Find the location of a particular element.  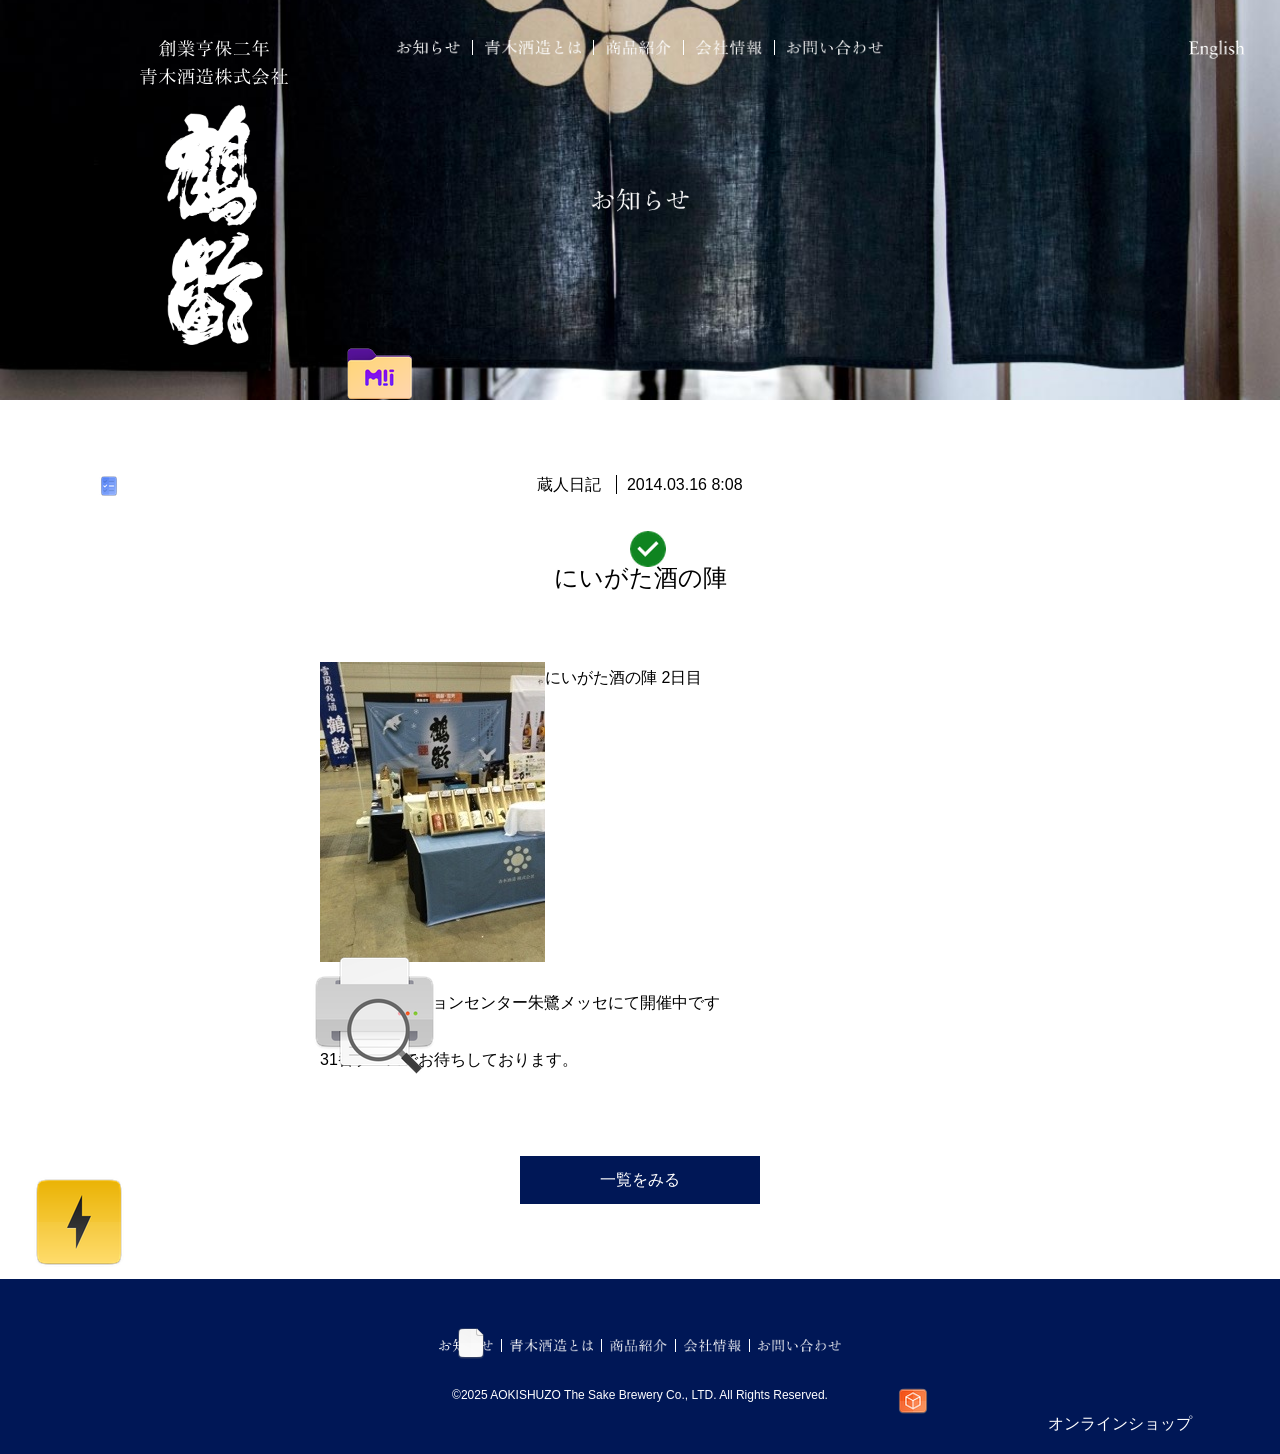

confirm or accept an action is located at coordinates (648, 549).